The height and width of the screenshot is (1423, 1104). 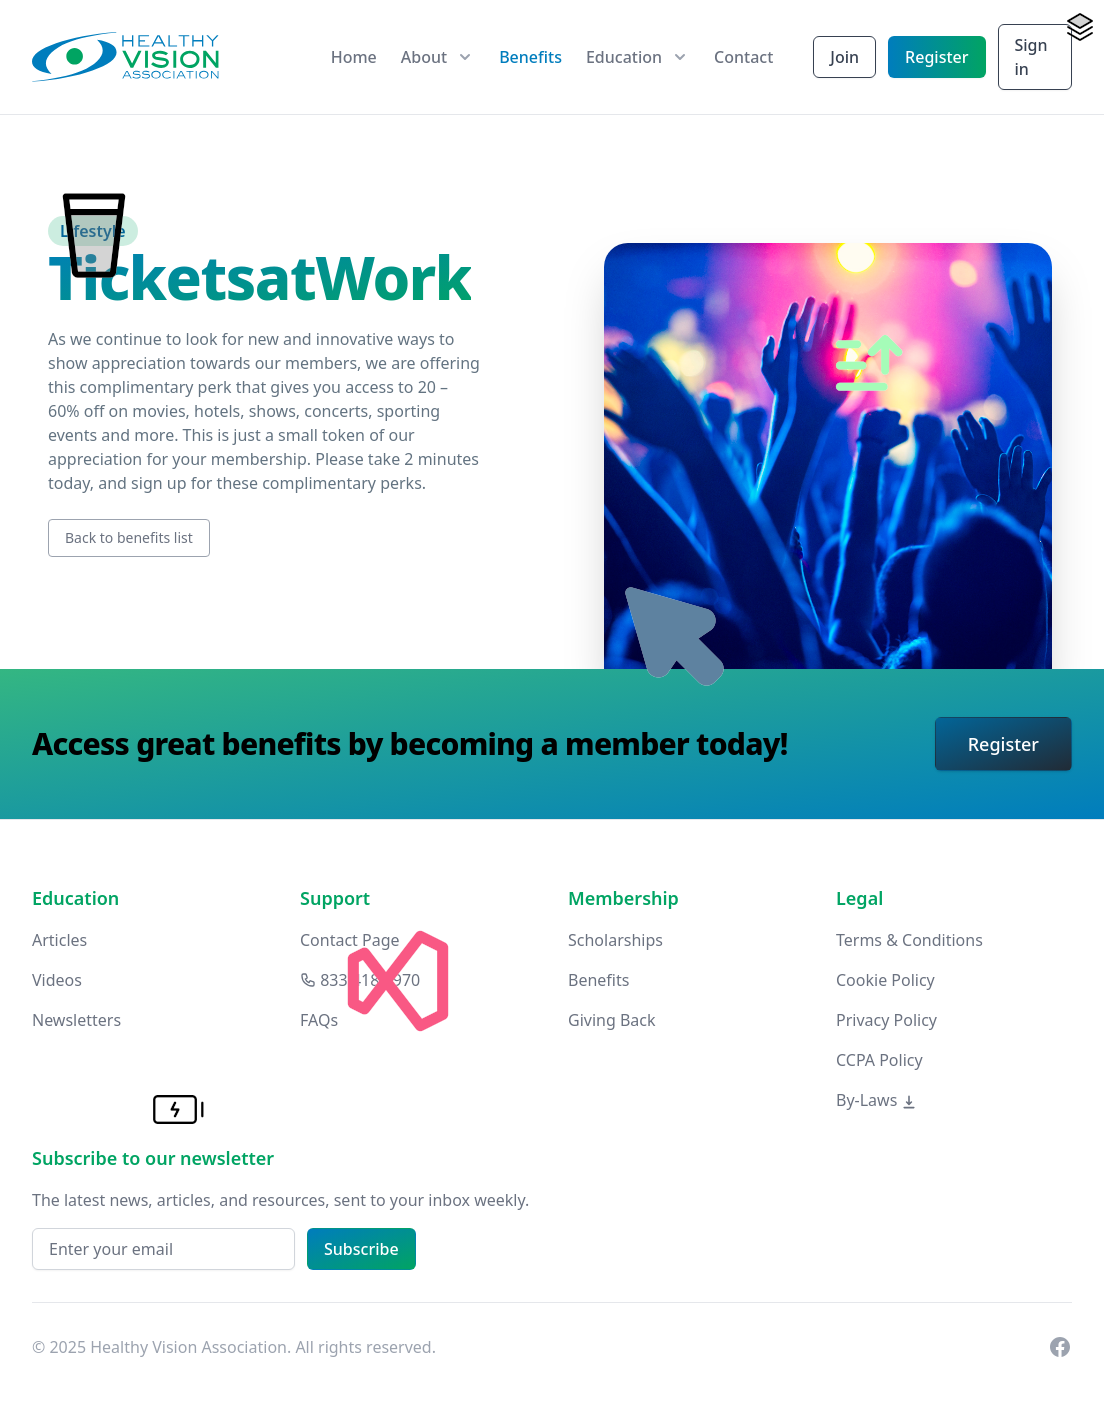 What do you see at coordinates (398, 981) in the screenshot?
I see `open visual studio application` at bounding box center [398, 981].